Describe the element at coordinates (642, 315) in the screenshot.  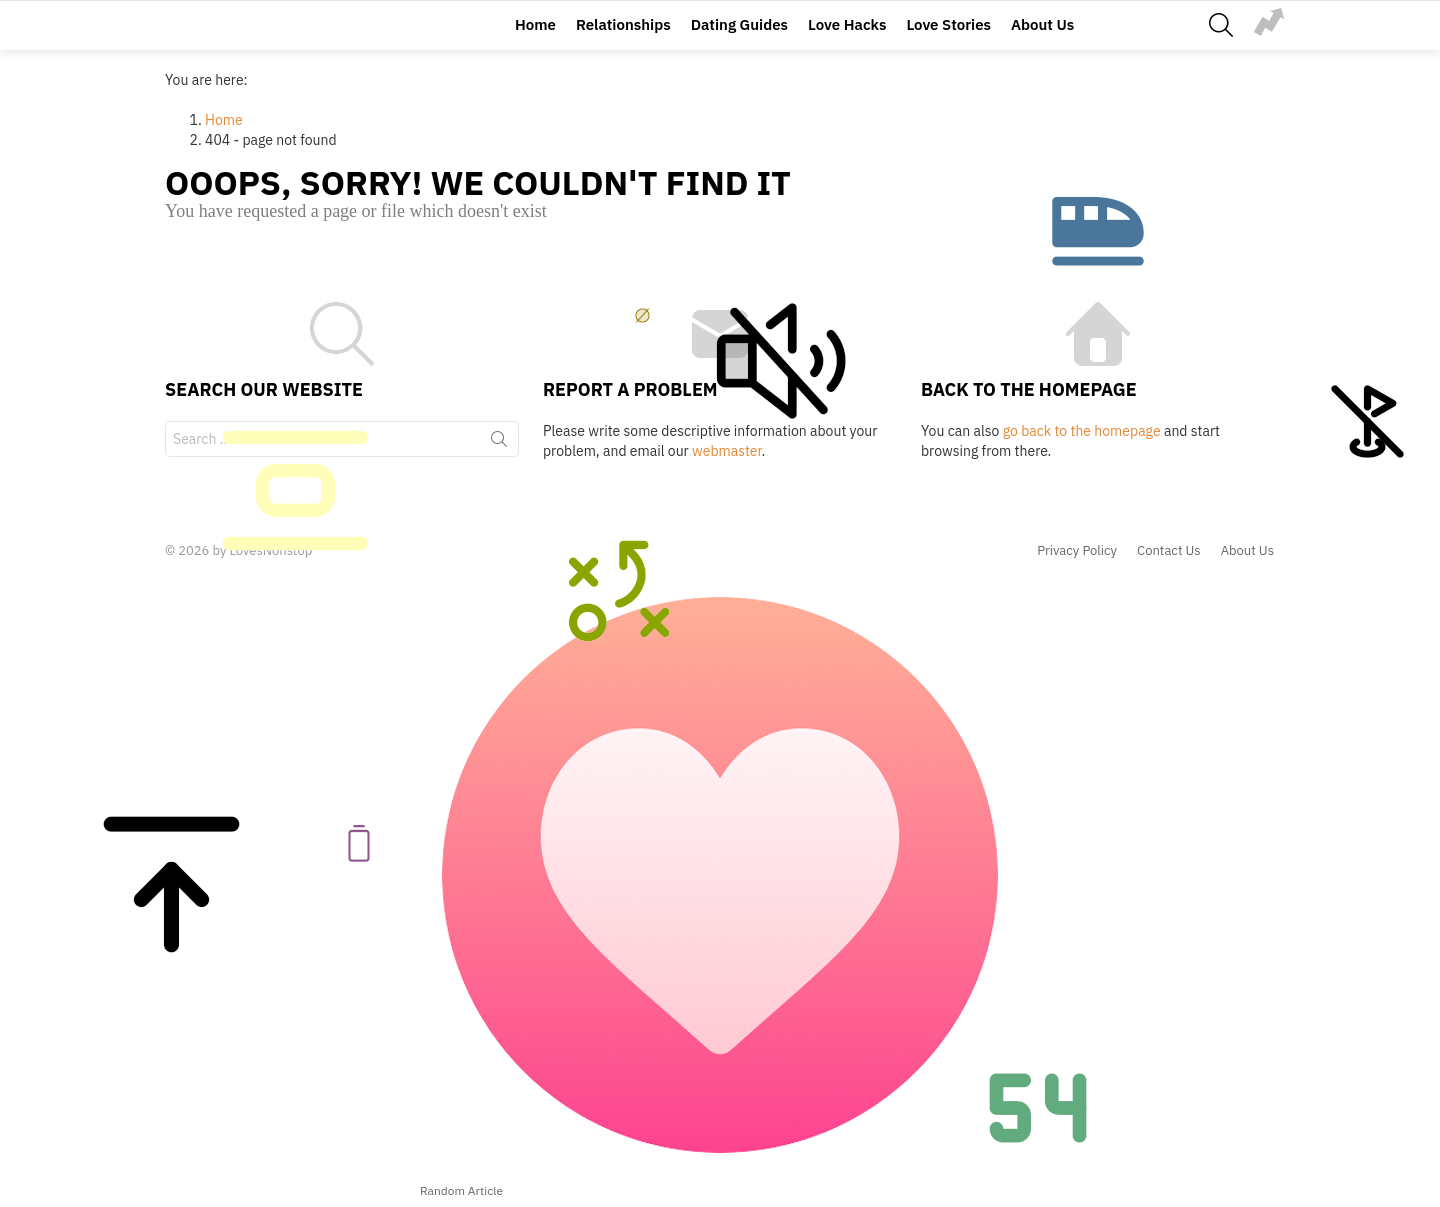
I see `indicates an empty or null state` at that location.